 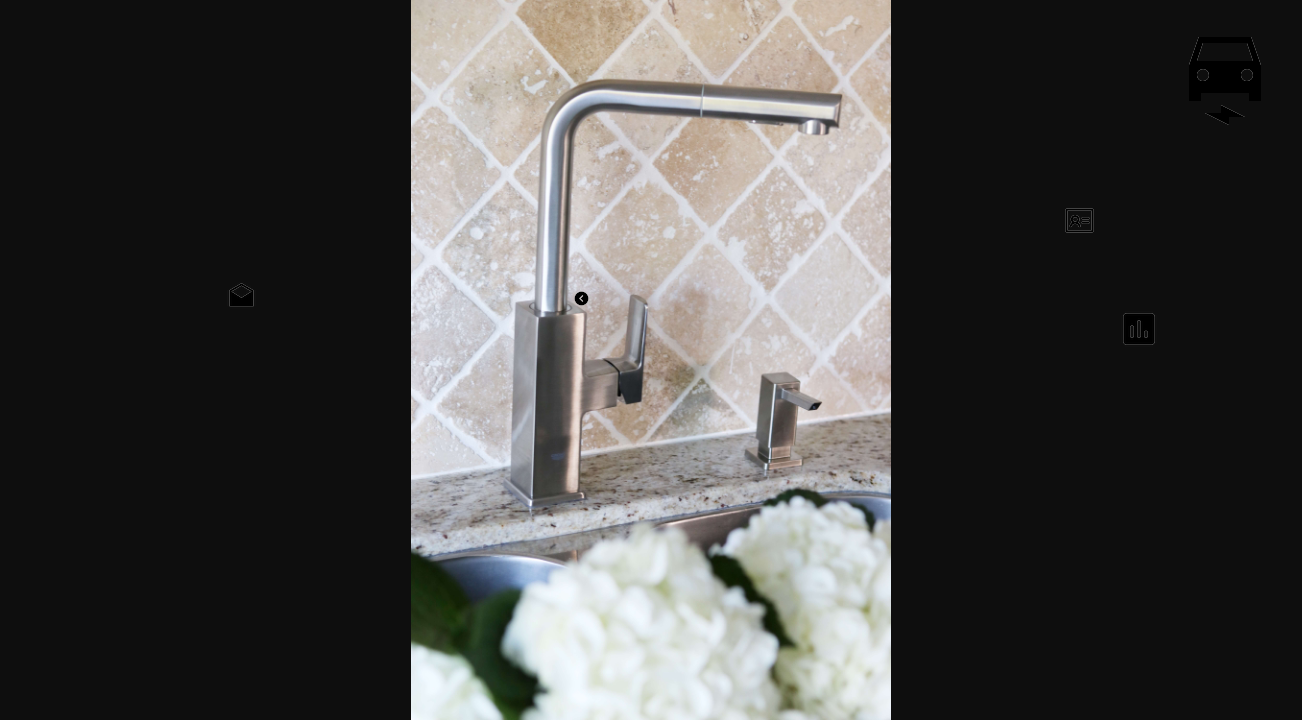 What do you see at coordinates (1225, 81) in the screenshot?
I see `locate nearby electric vehicle charging stations` at bounding box center [1225, 81].